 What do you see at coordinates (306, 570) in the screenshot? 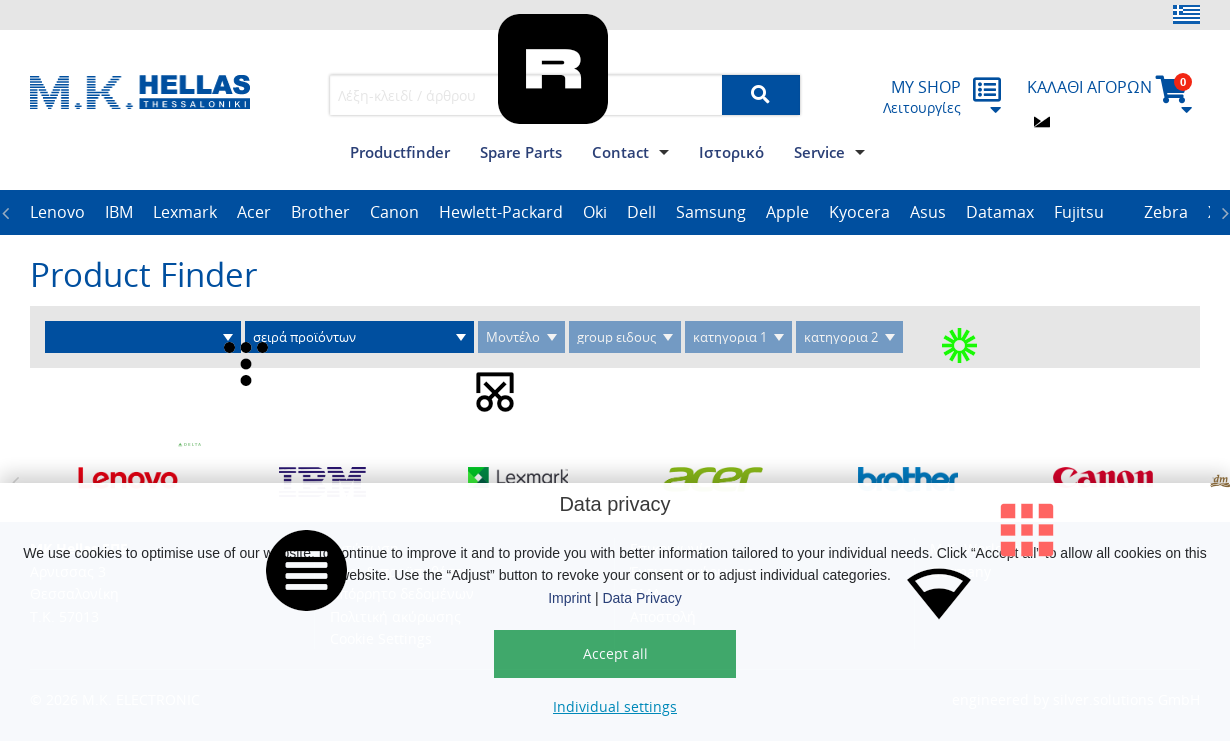
I see `MAAS (Metal as a Service) logo` at bounding box center [306, 570].